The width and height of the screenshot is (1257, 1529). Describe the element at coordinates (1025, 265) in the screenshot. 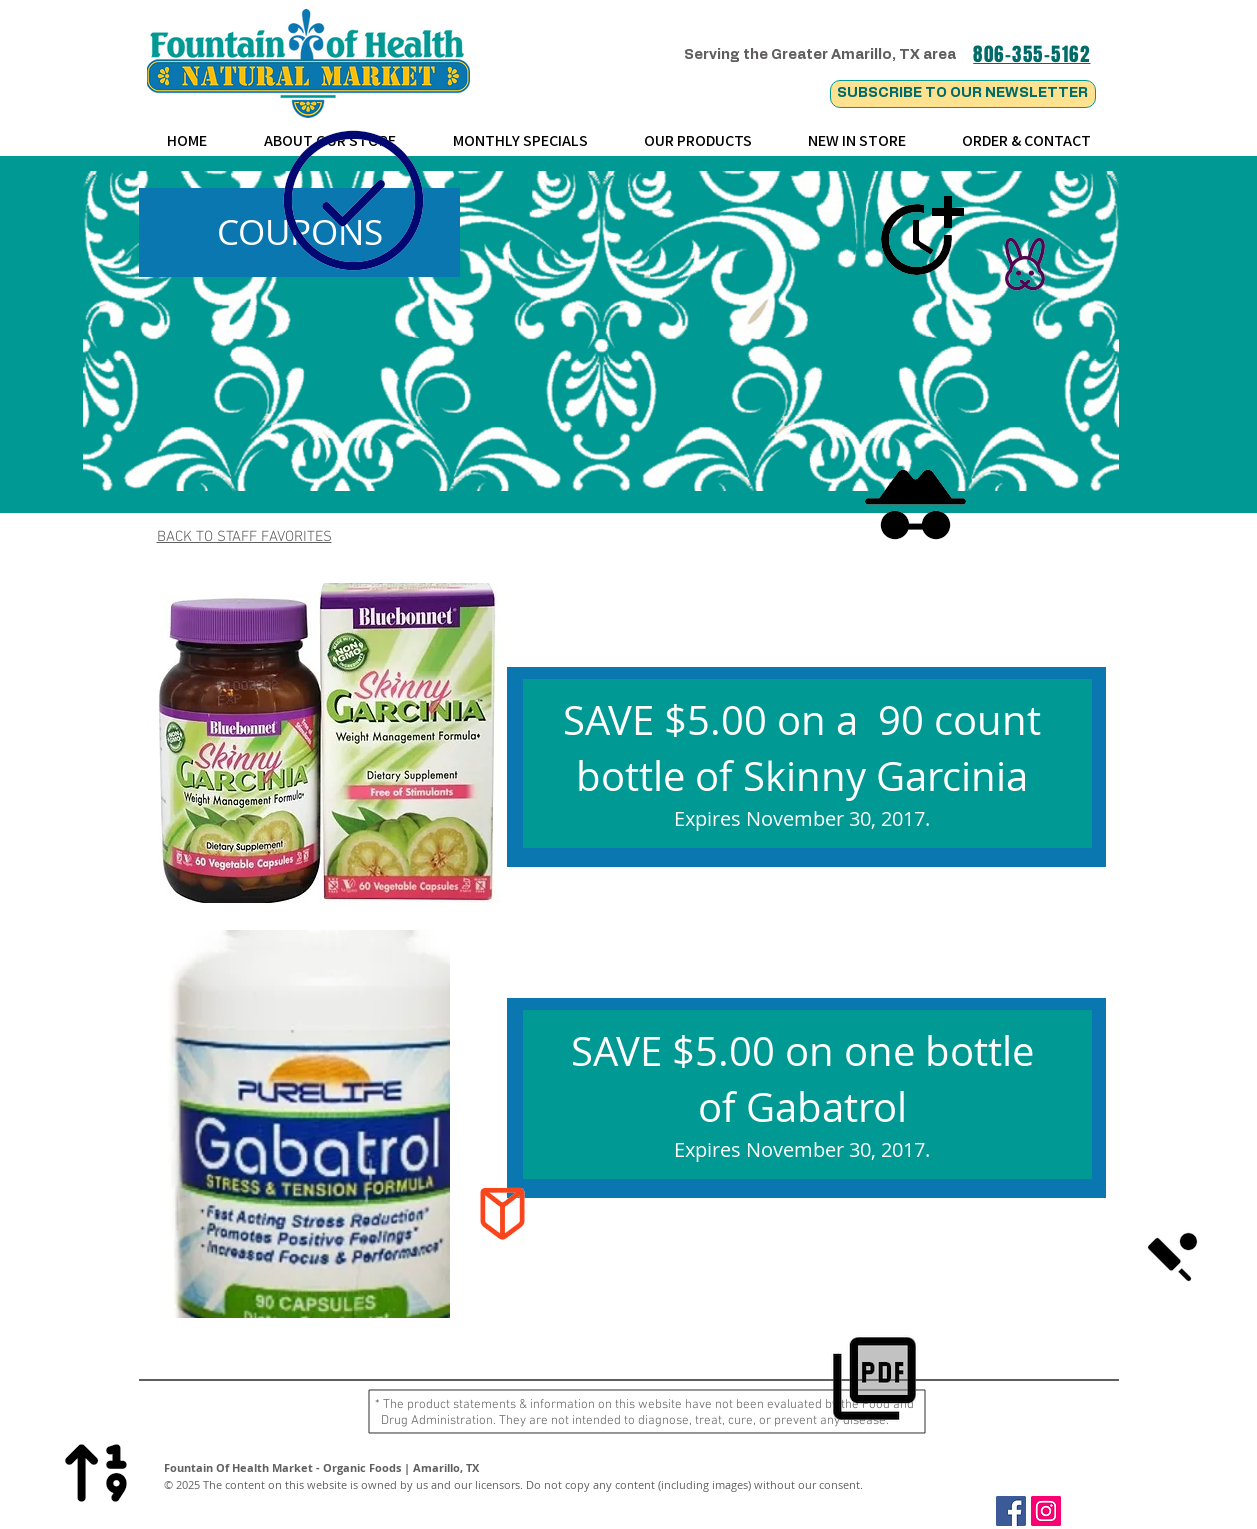

I see `access pet or animal-related features` at that location.